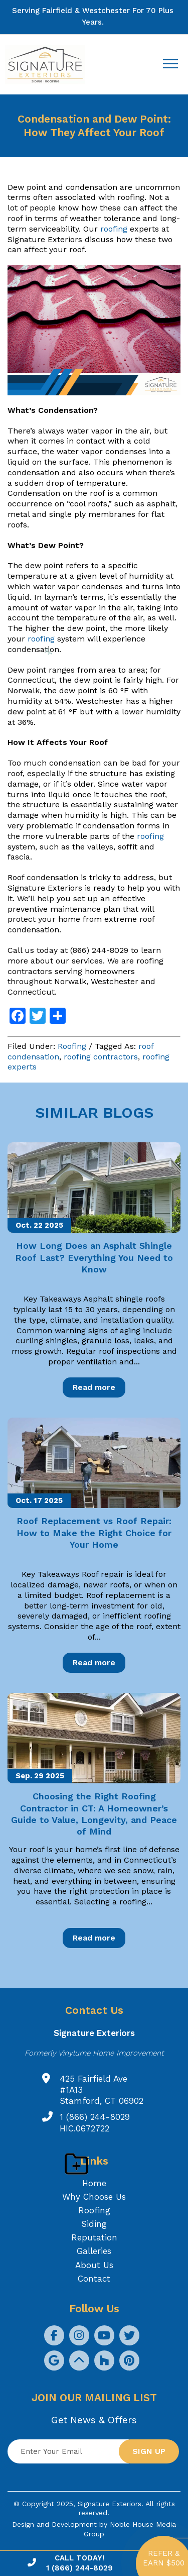 Image resolution: width=188 pixels, height=2576 pixels. Describe the element at coordinates (130, 1160) in the screenshot. I see `collapse an expanded section` at that location.